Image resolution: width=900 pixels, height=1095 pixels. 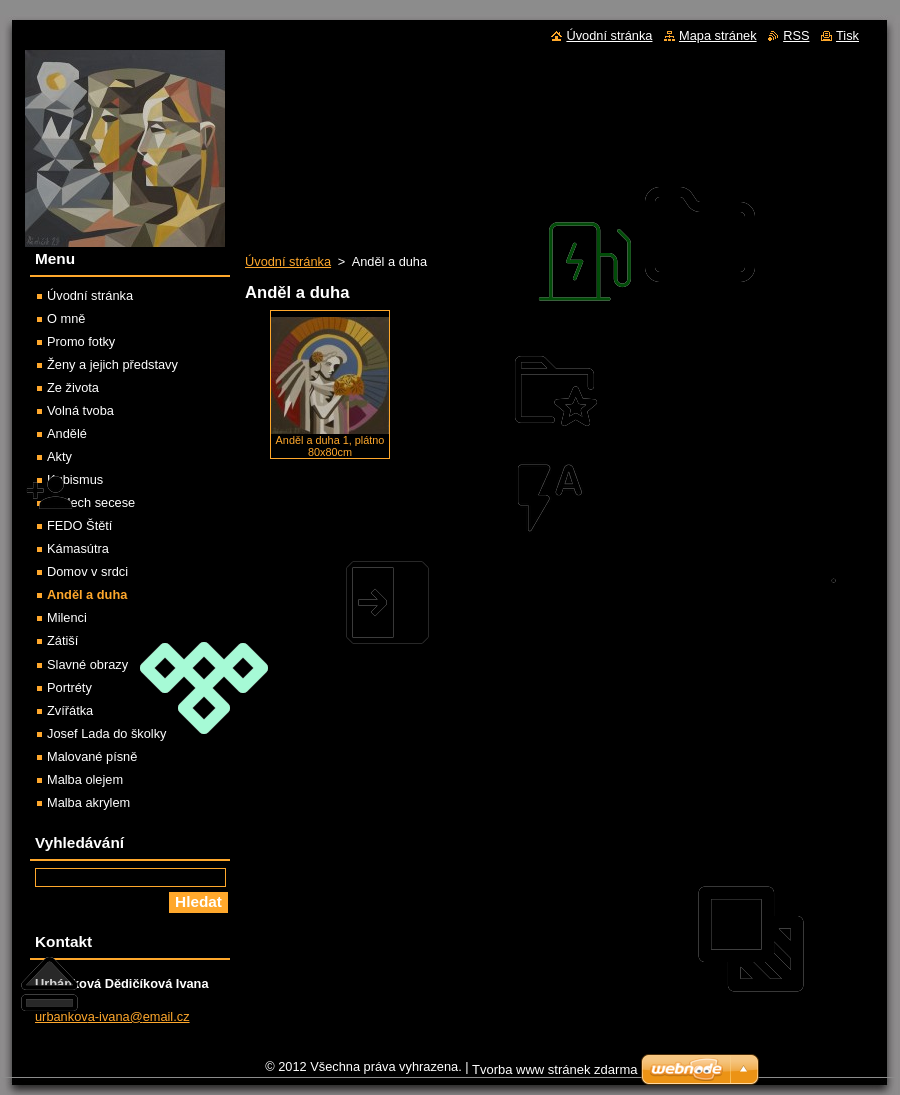 What do you see at coordinates (387, 602) in the screenshot?
I see `dock panel to the right side of the editor` at bounding box center [387, 602].